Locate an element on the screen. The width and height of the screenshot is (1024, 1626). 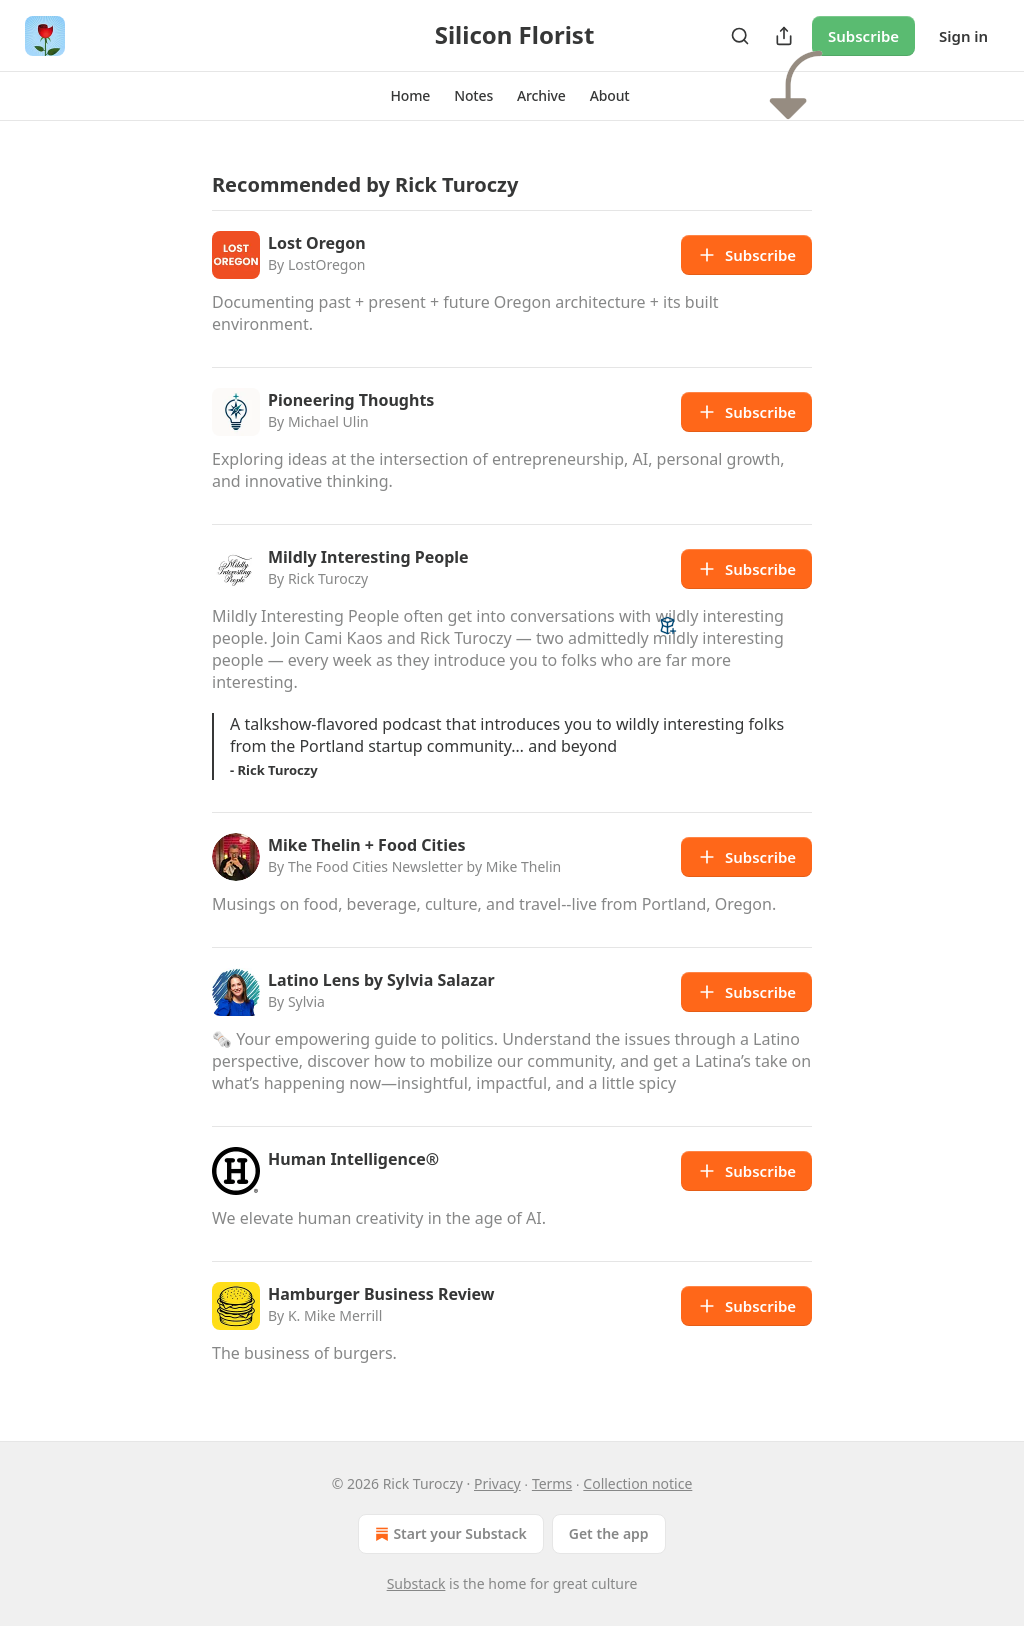
add a new 3D object or model is located at coordinates (667, 625).